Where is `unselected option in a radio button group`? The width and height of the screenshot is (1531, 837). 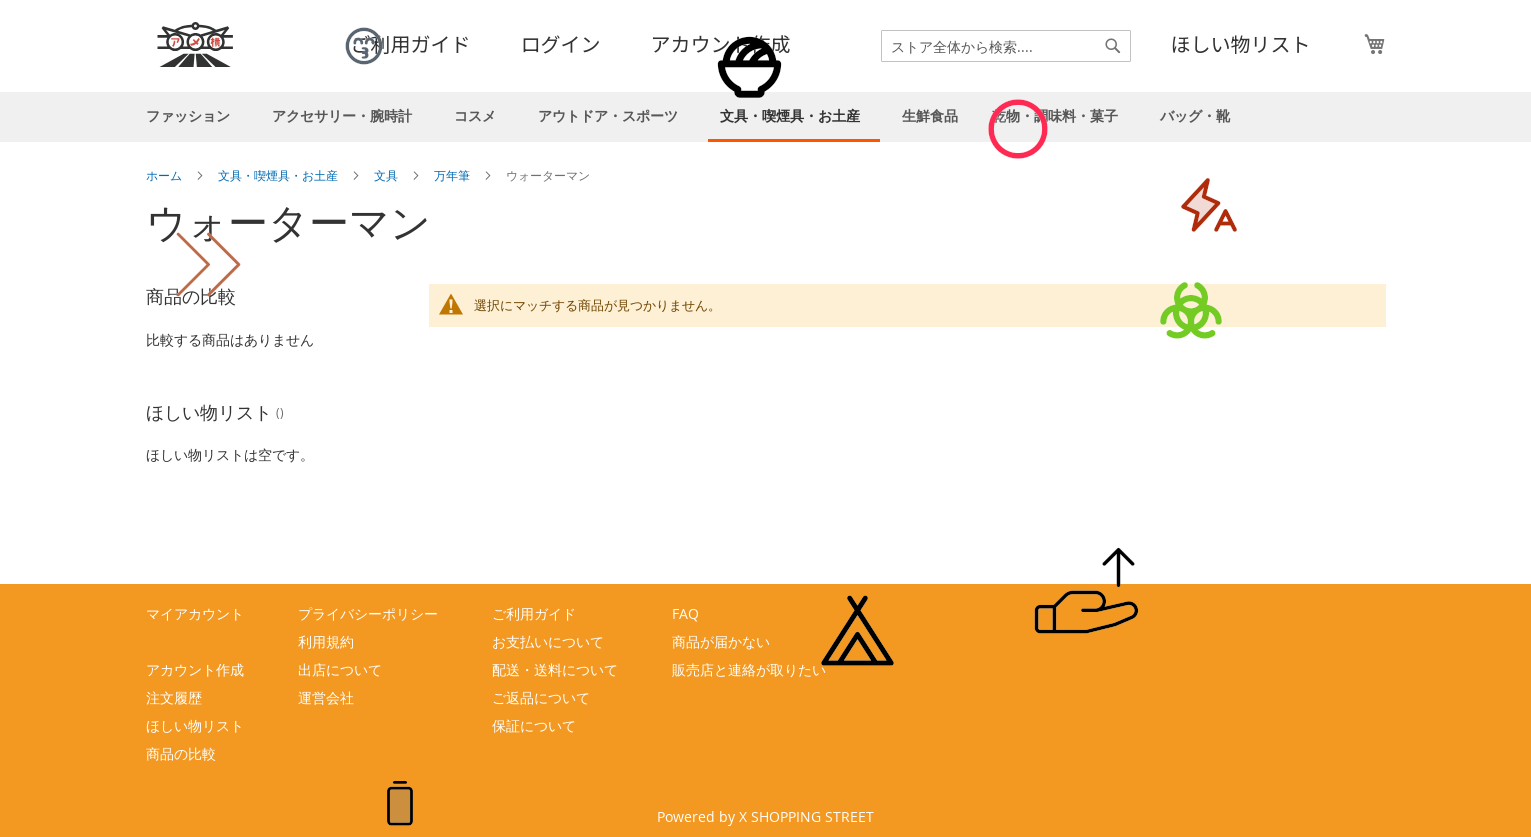 unselected option in a radio button group is located at coordinates (1018, 129).